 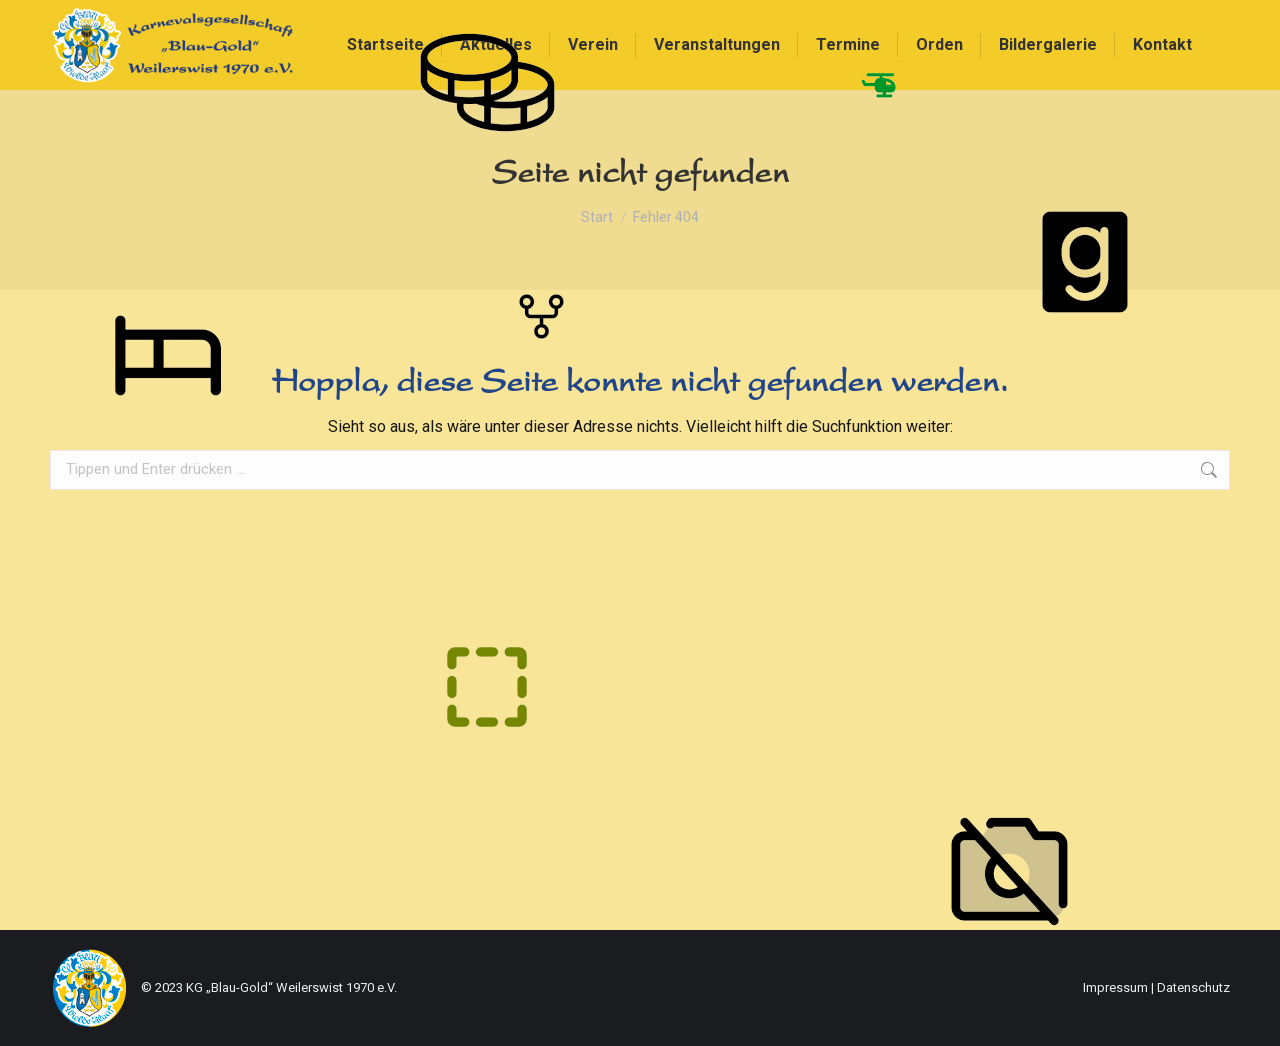 I want to click on open Goodreads app, so click(x=1085, y=262).